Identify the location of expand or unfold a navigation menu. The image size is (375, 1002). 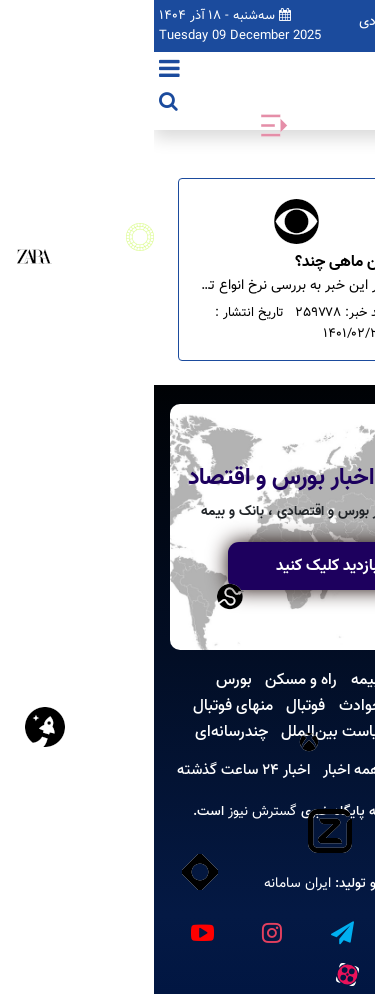
(273, 125).